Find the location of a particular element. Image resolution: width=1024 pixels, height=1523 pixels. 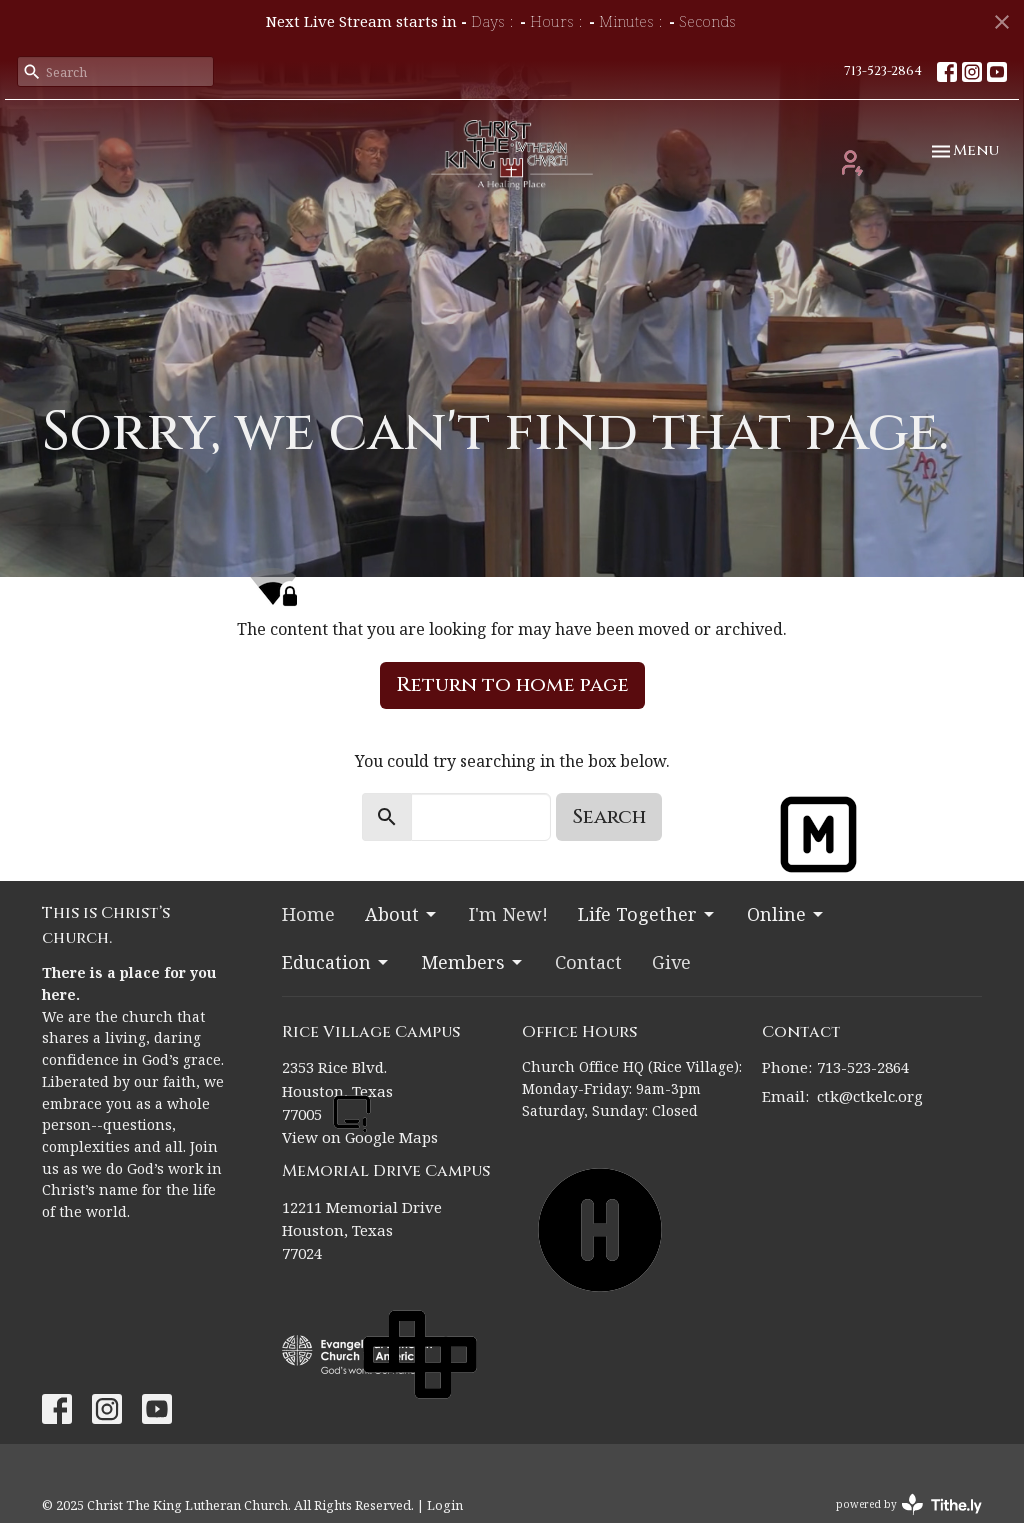

connected to a secured wifi network with weak signal is located at coordinates (273, 586).